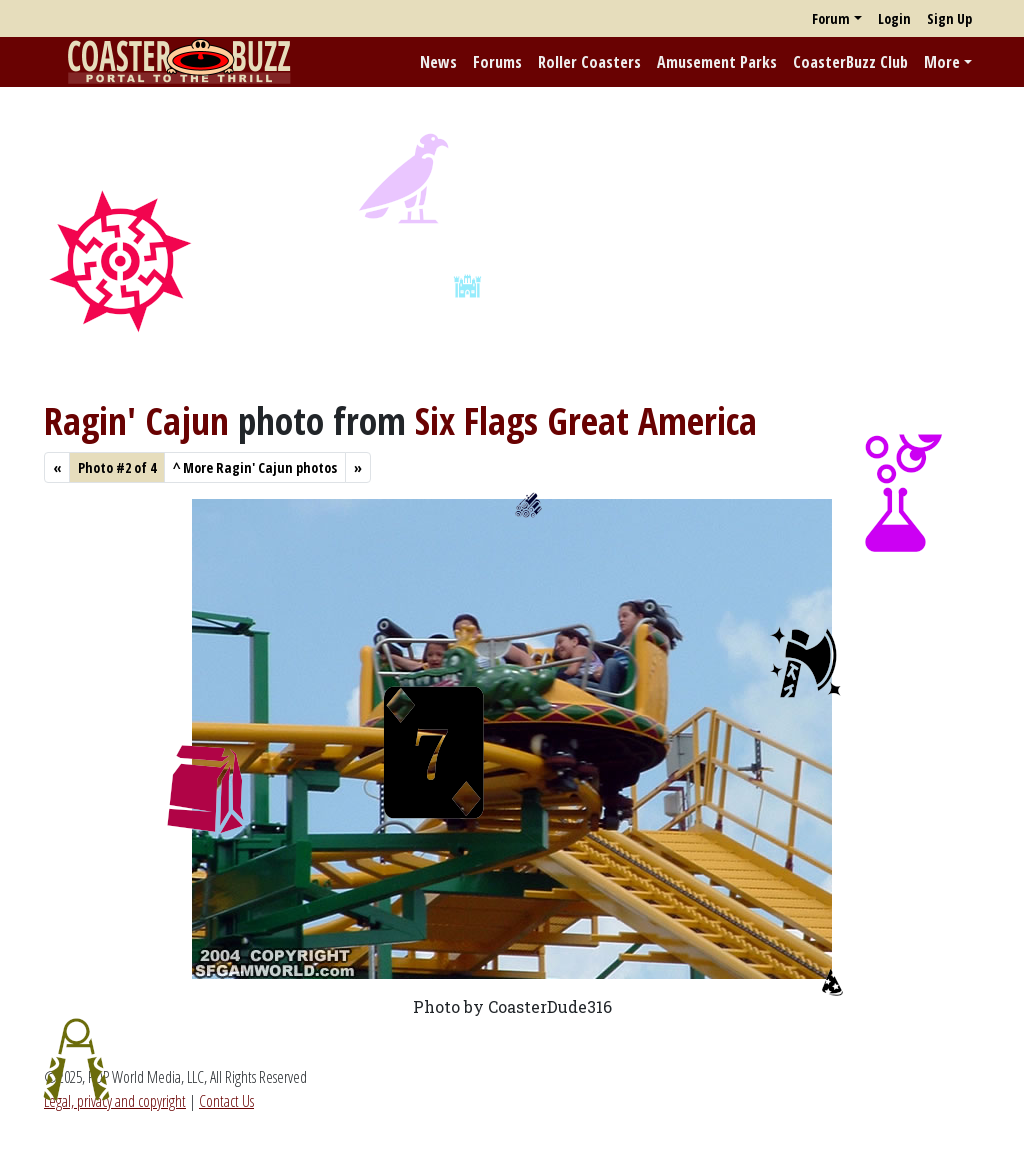 The height and width of the screenshot is (1153, 1024). What do you see at coordinates (467, 284) in the screenshot?
I see `view castle or fortress location` at bounding box center [467, 284].